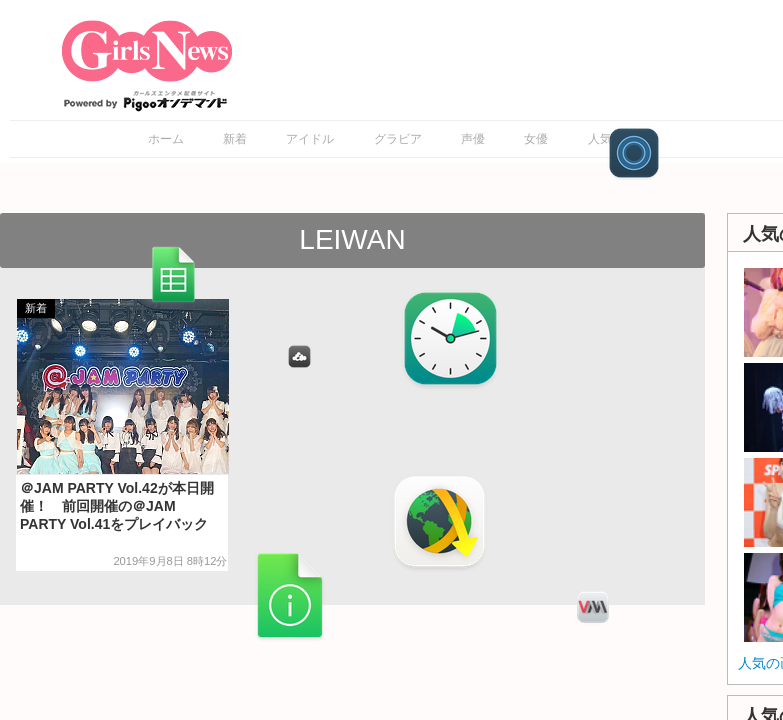 This screenshot has width=783, height=720. I want to click on open jdownloader download manager, so click(439, 521).